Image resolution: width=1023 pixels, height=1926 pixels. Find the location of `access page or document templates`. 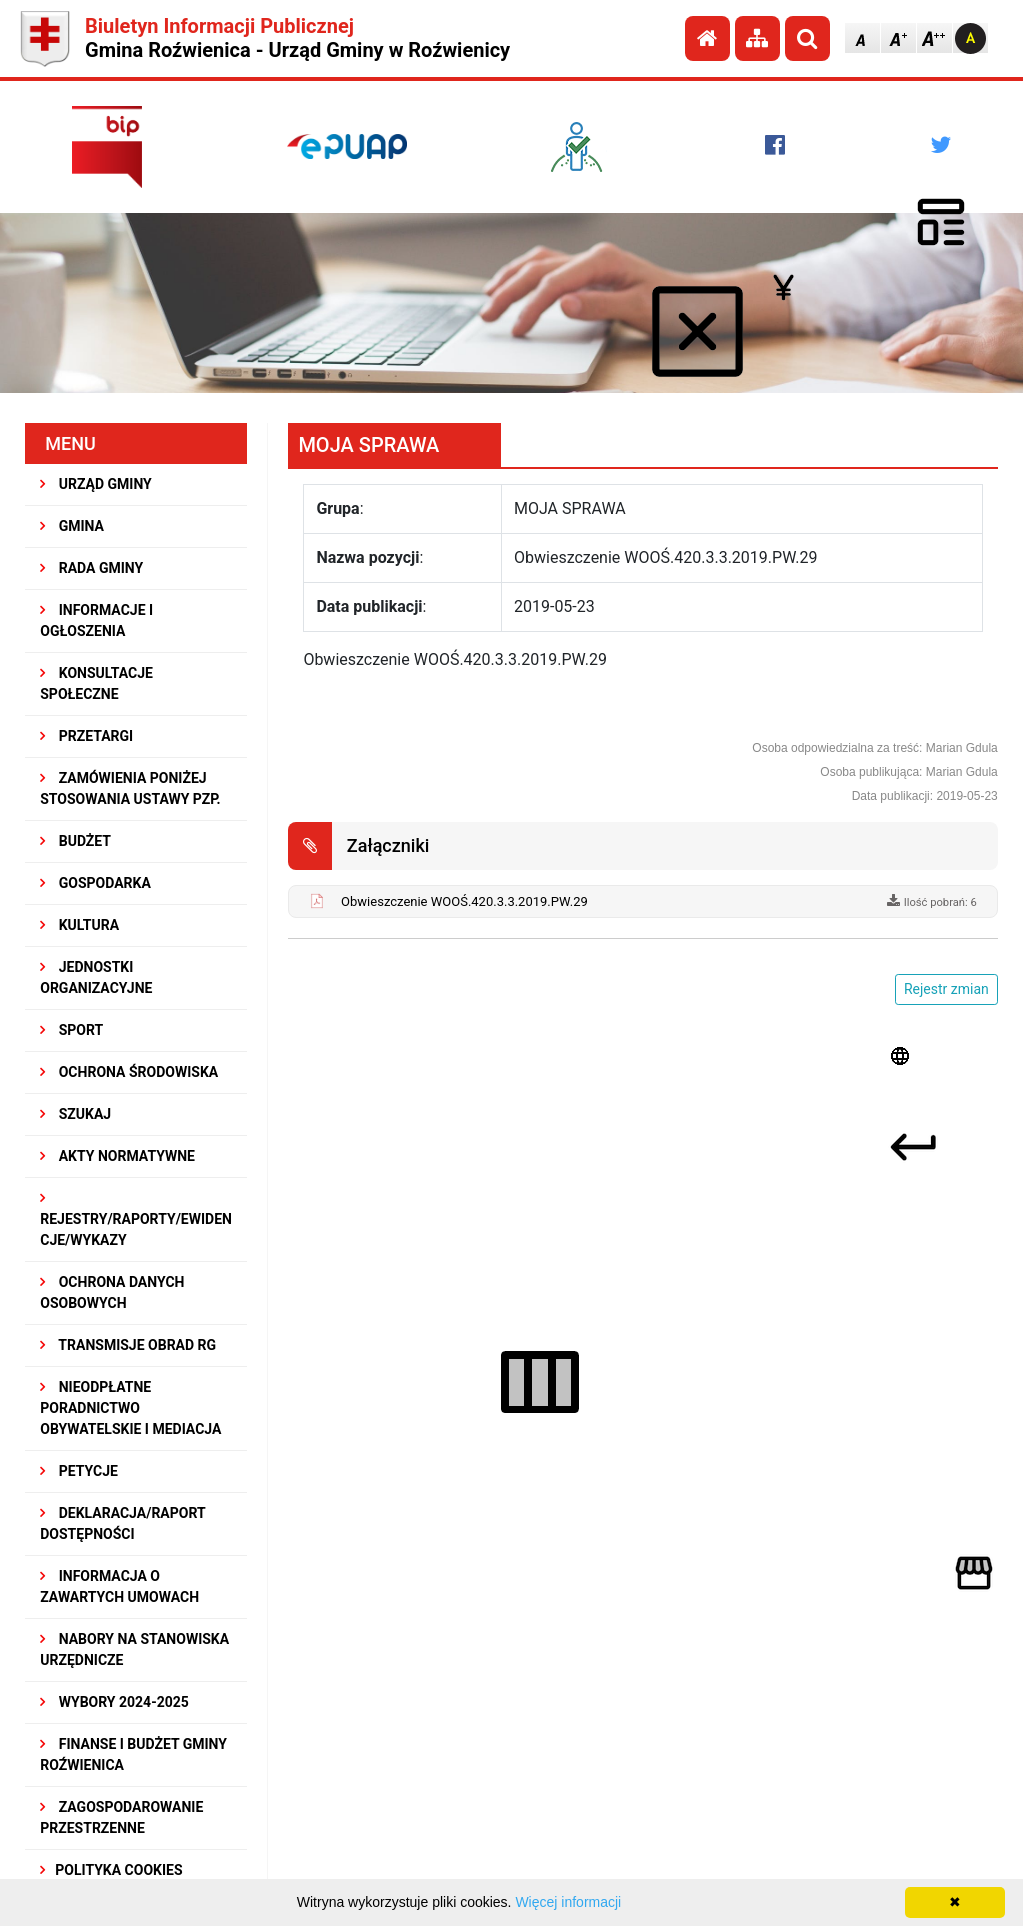

access page or document templates is located at coordinates (941, 222).